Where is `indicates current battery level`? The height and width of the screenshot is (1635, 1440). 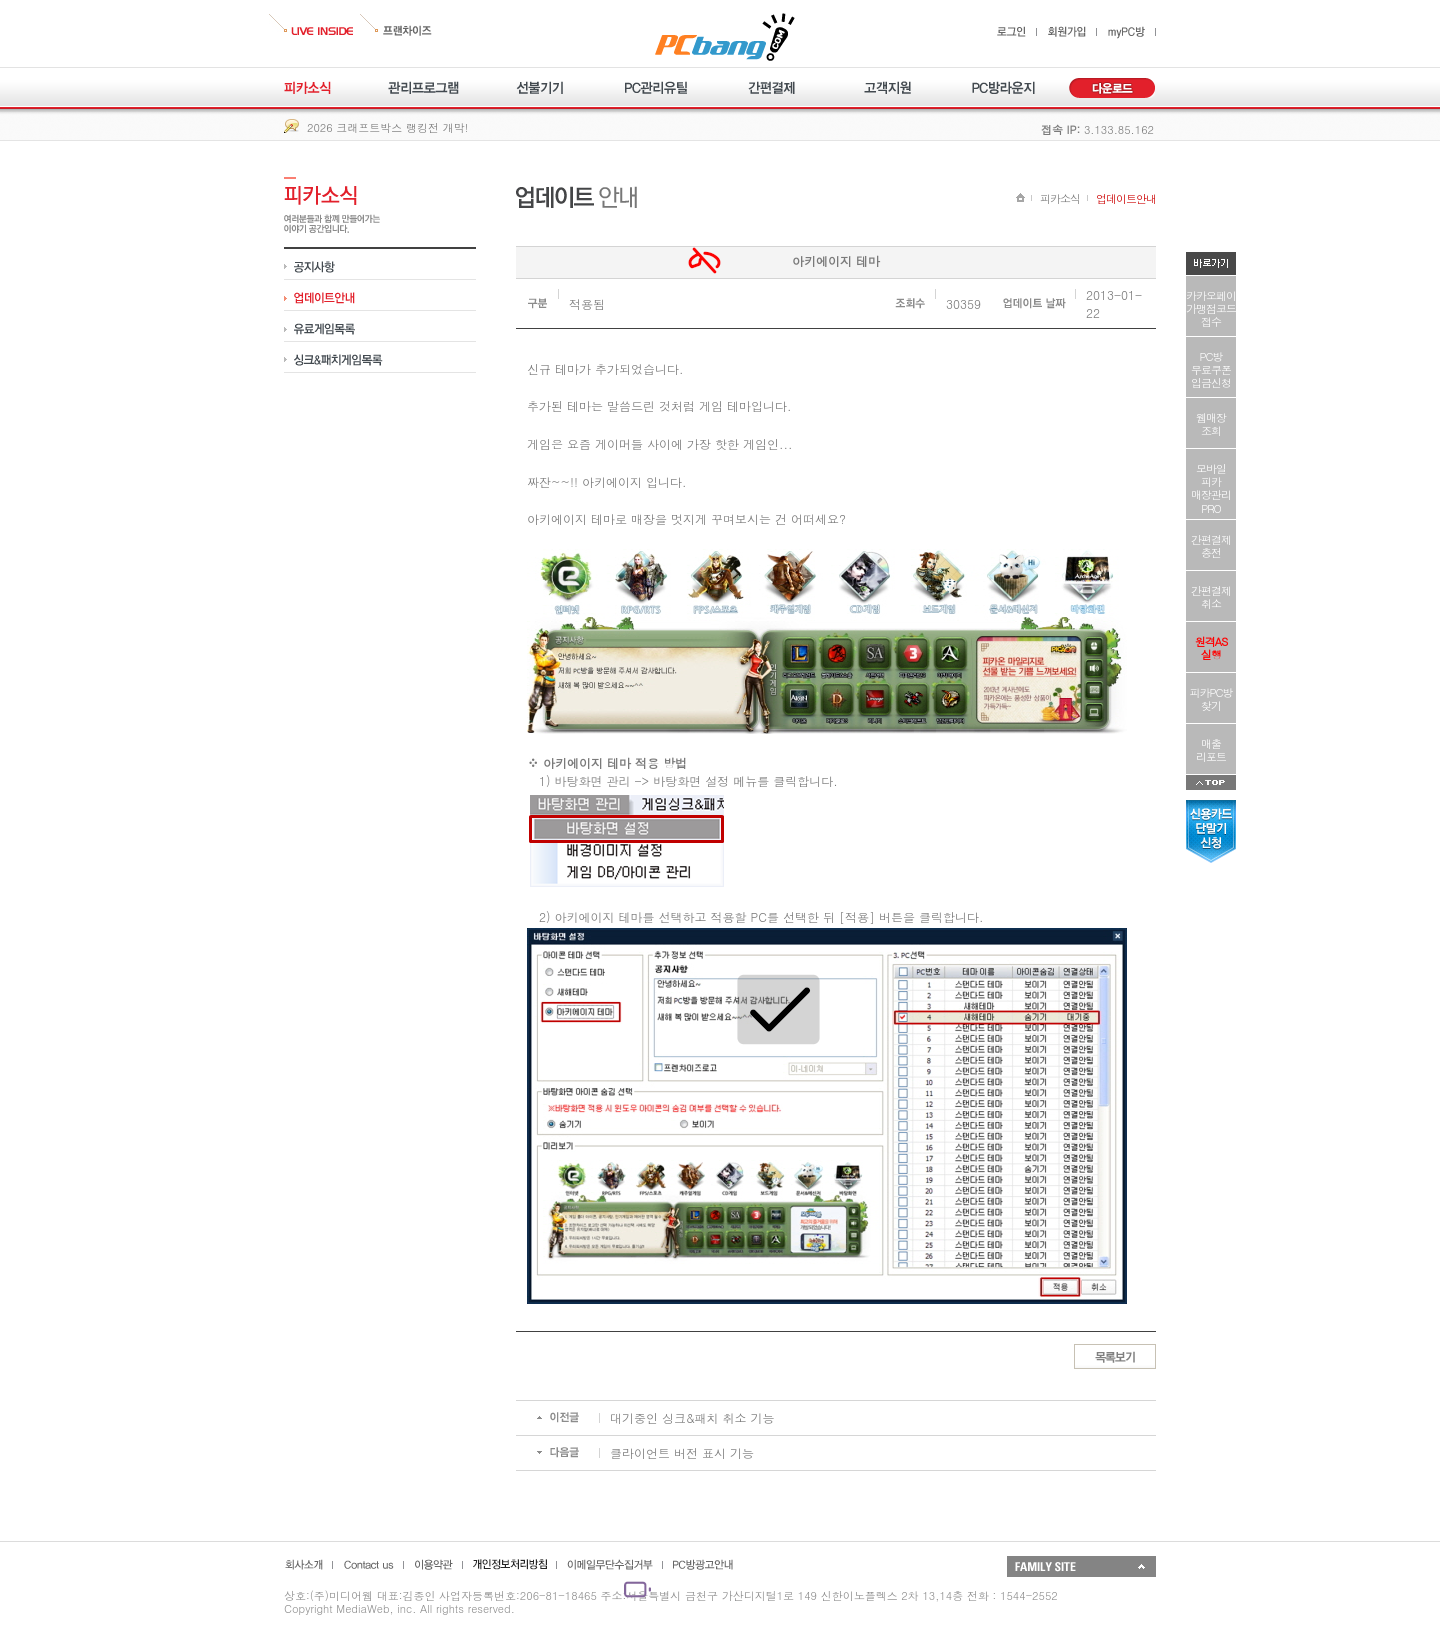 indicates current battery level is located at coordinates (637, 1589).